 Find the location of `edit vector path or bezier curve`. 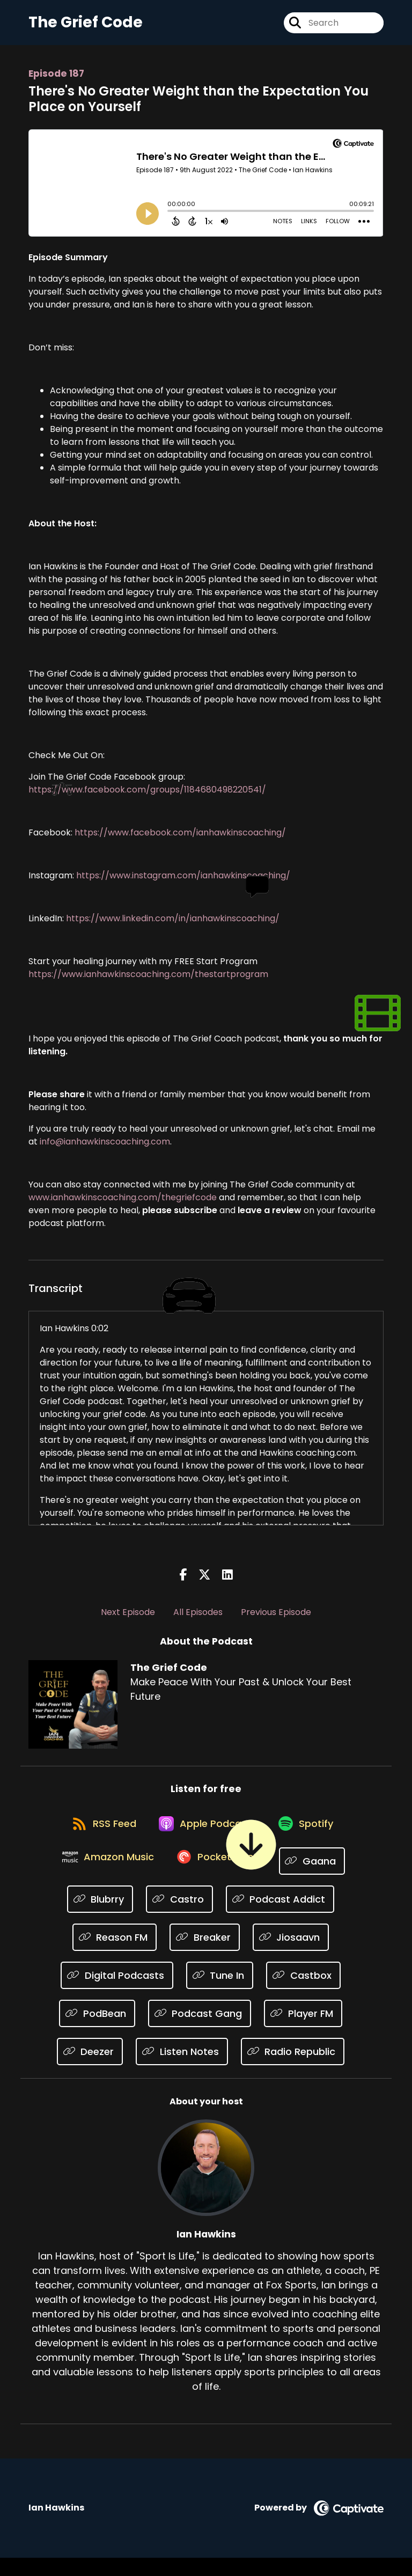

edit vector path or bezier curve is located at coordinates (62, 789).